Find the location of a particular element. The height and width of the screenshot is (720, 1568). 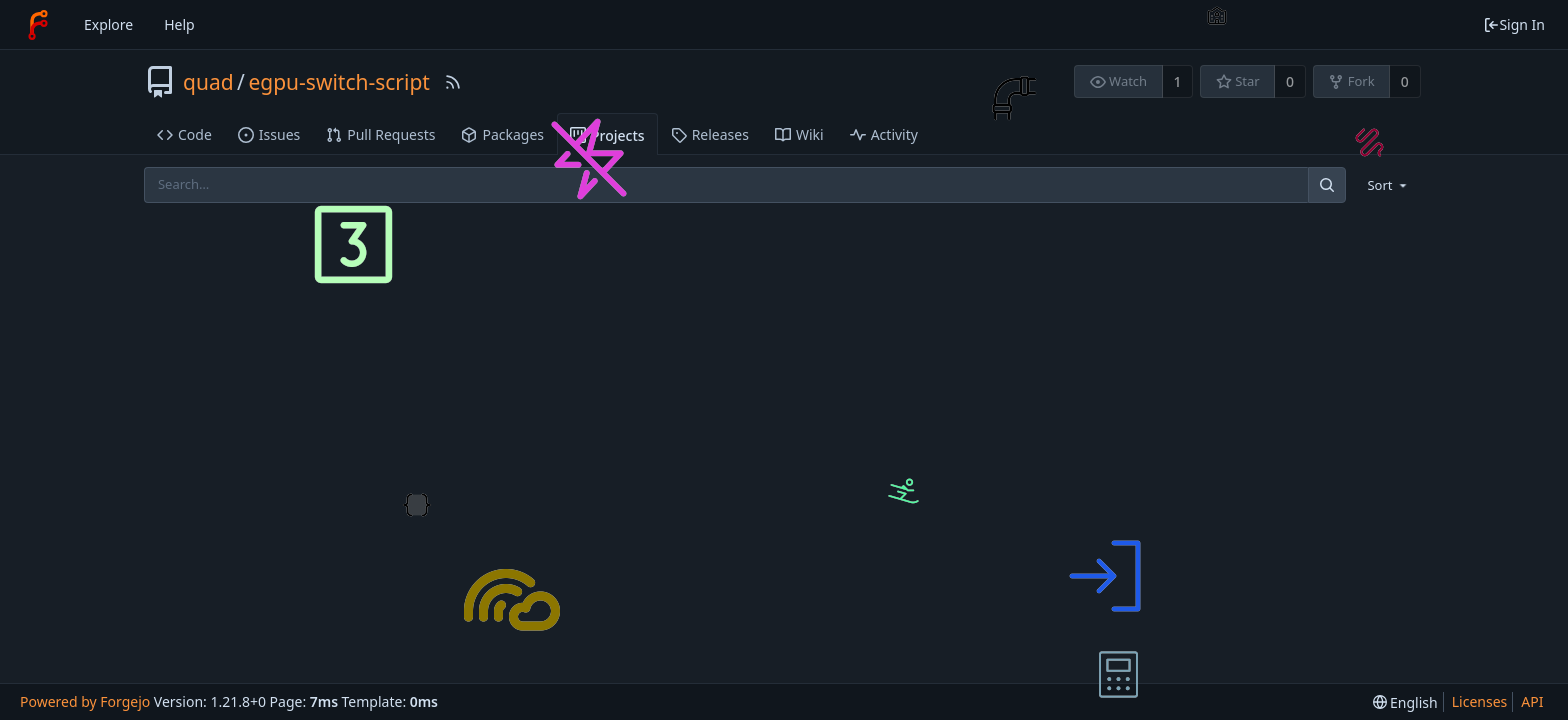

flash or lightning feature disabled is located at coordinates (589, 159).